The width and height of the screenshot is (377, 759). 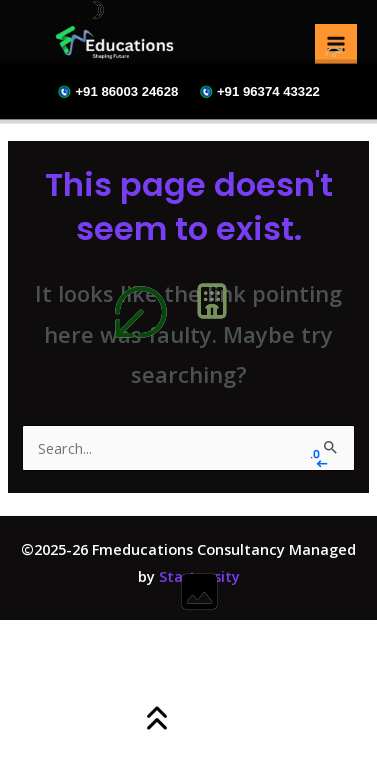 What do you see at coordinates (98, 10) in the screenshot?
I see `toggle dark mode or night theme` at bounding box center [98, 10].